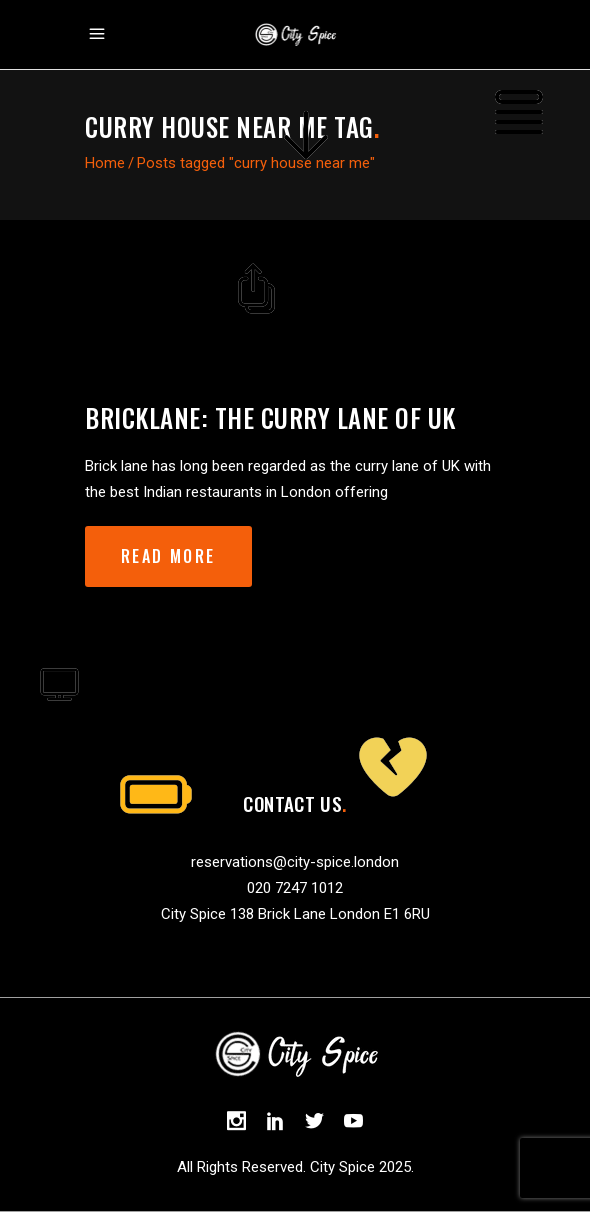 The image size is (590, 1212). Describe the element at coordinates (156, 792) in the screenshot. I see `indicates full battery charge` at that location.